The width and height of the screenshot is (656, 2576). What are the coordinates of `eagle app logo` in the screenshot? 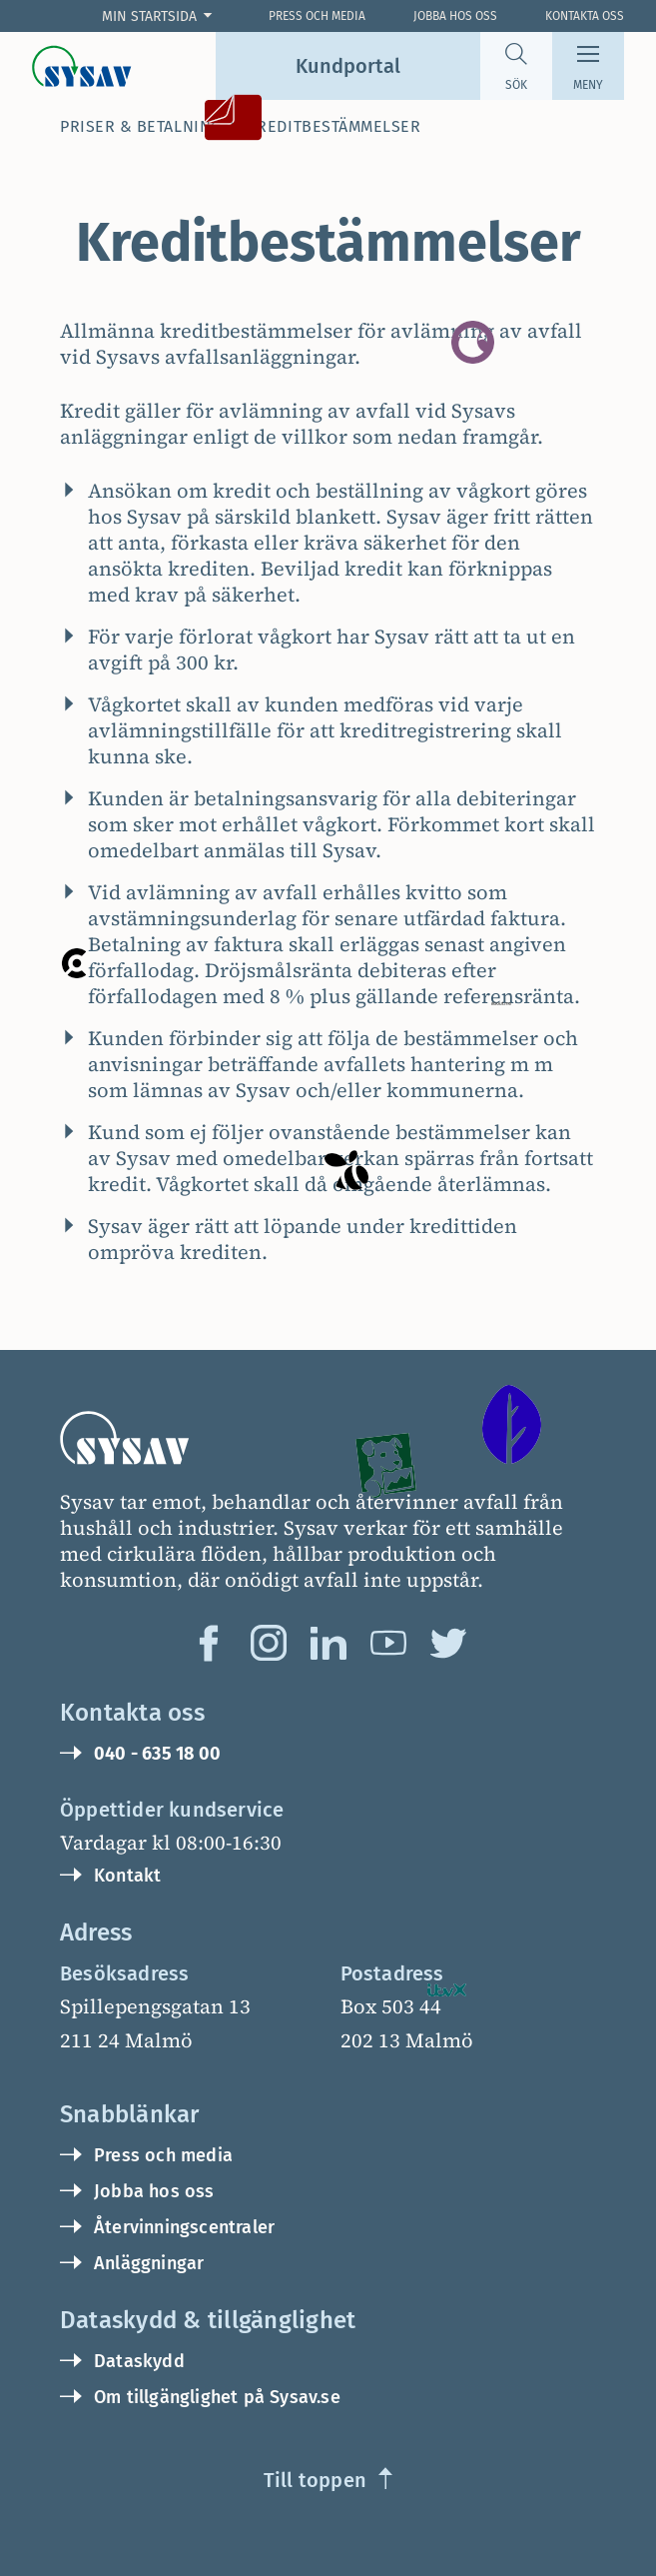 It's located at (472, 342).